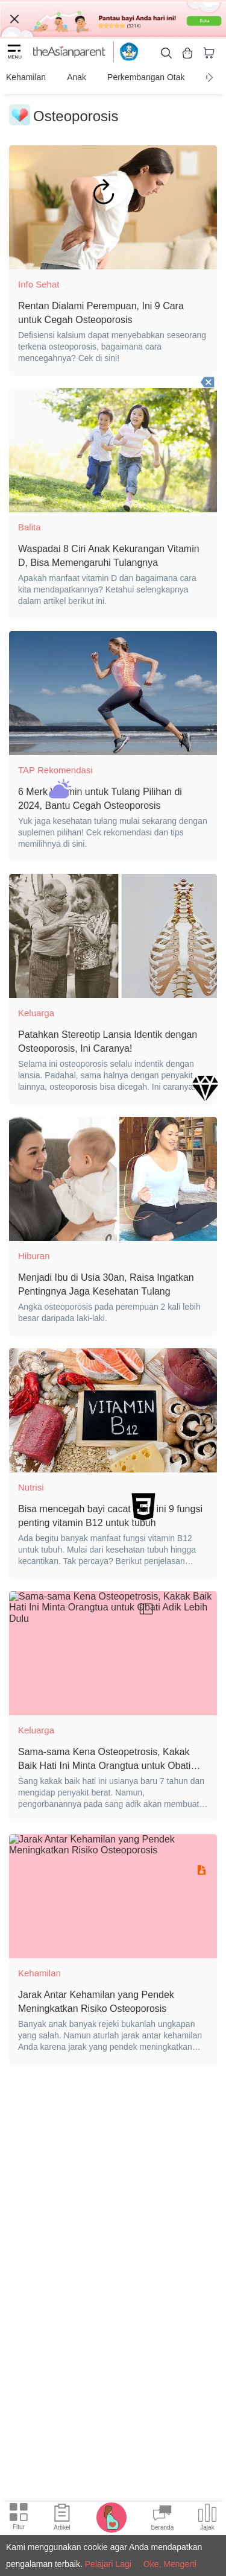 The width and height of the screenshot is (226, 2576). I want to click on toggle sidebar navigation panel, so click(146, 1609).